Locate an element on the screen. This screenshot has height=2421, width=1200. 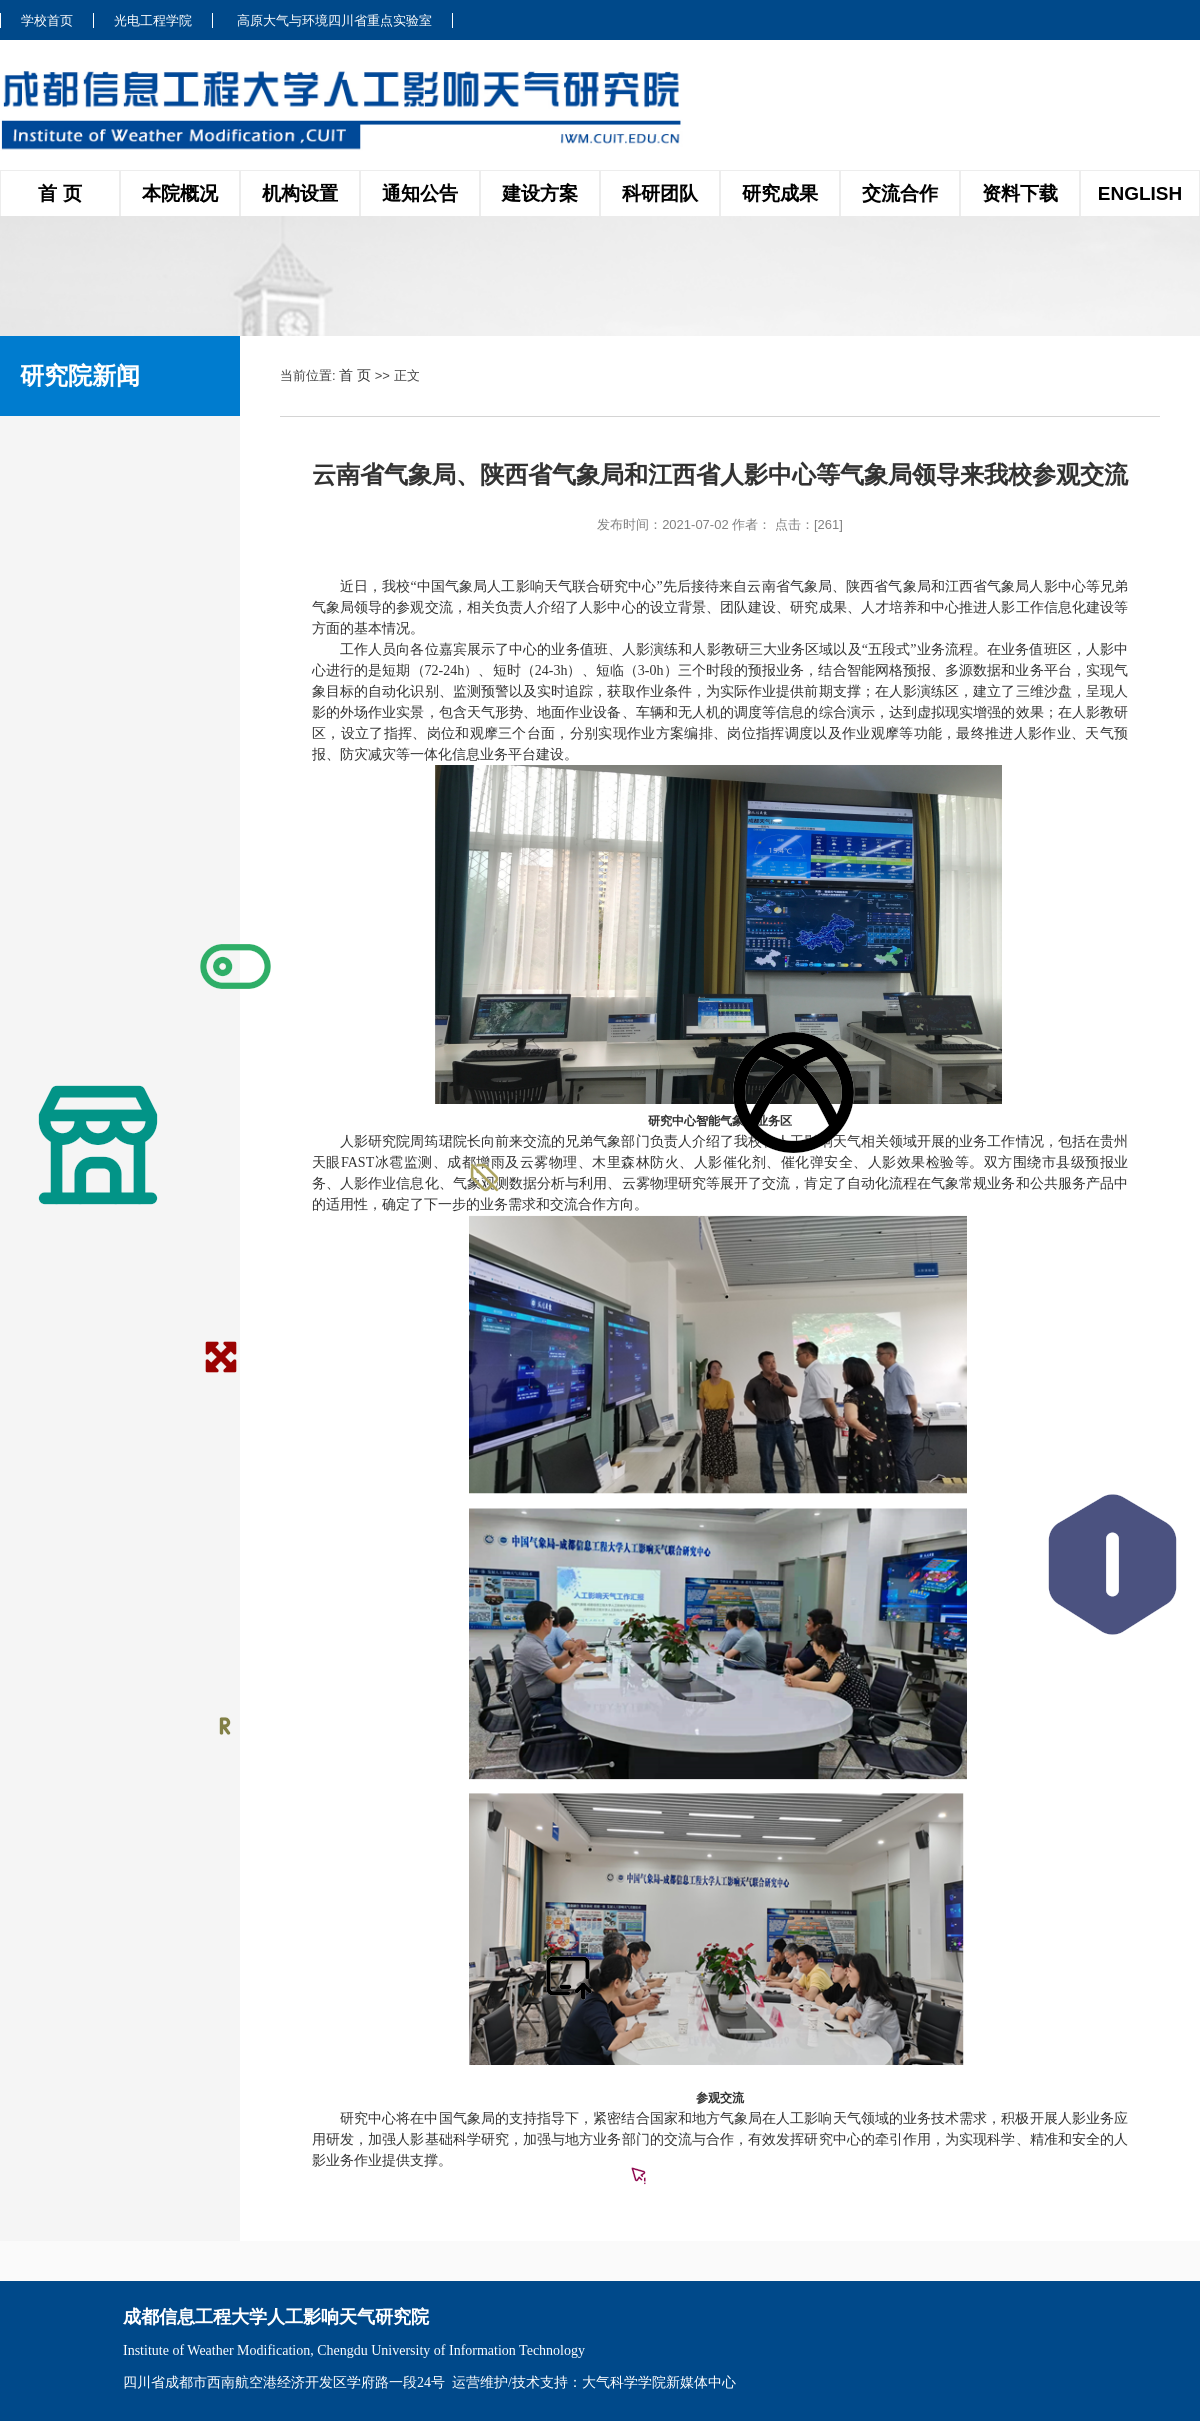
remove a tag or label is located at coordinates (484, 1177).